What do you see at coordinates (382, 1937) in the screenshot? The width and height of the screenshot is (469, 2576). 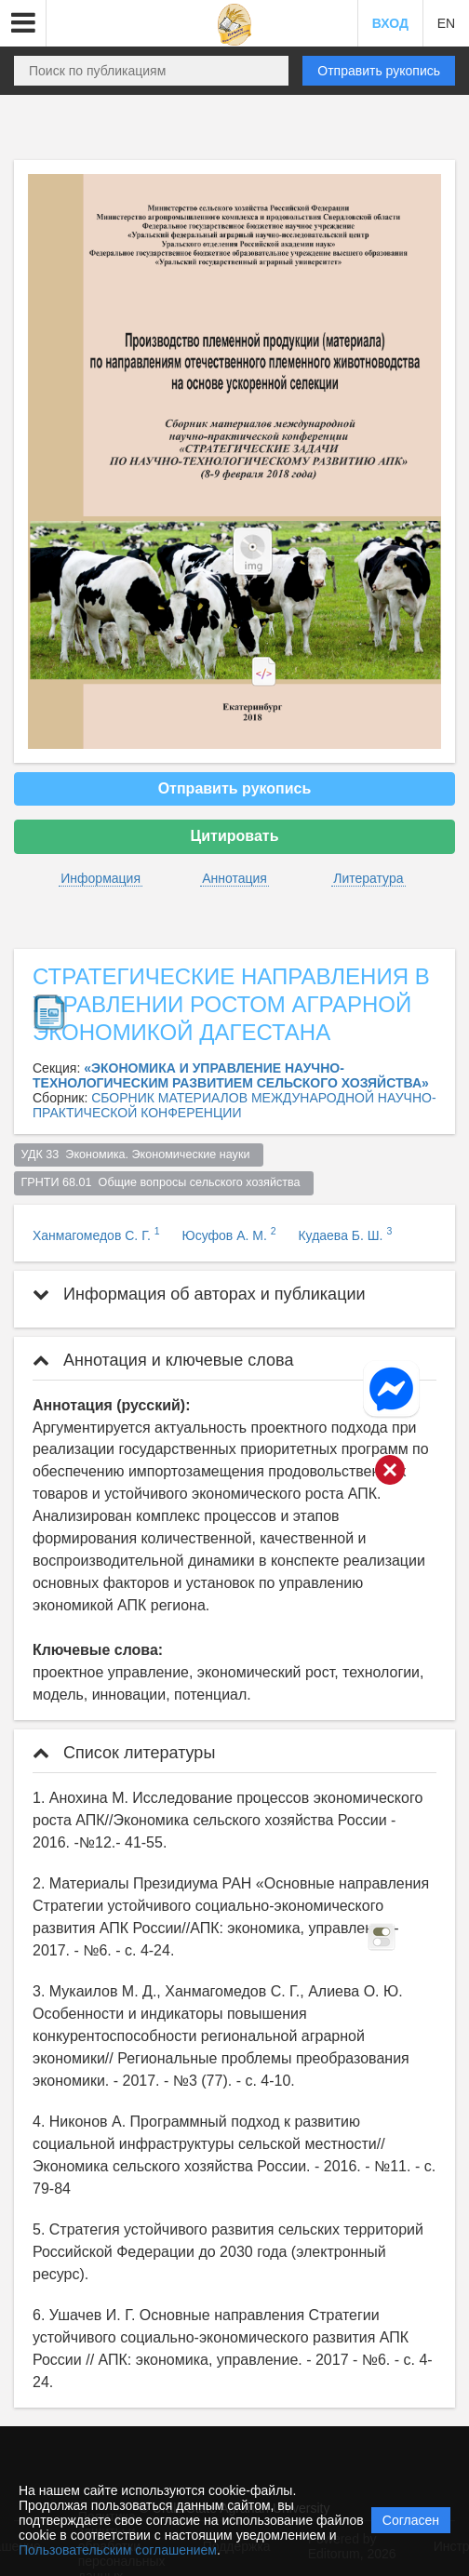 I see `open desktop preferences or settings` at bounding box center [382, 1937].